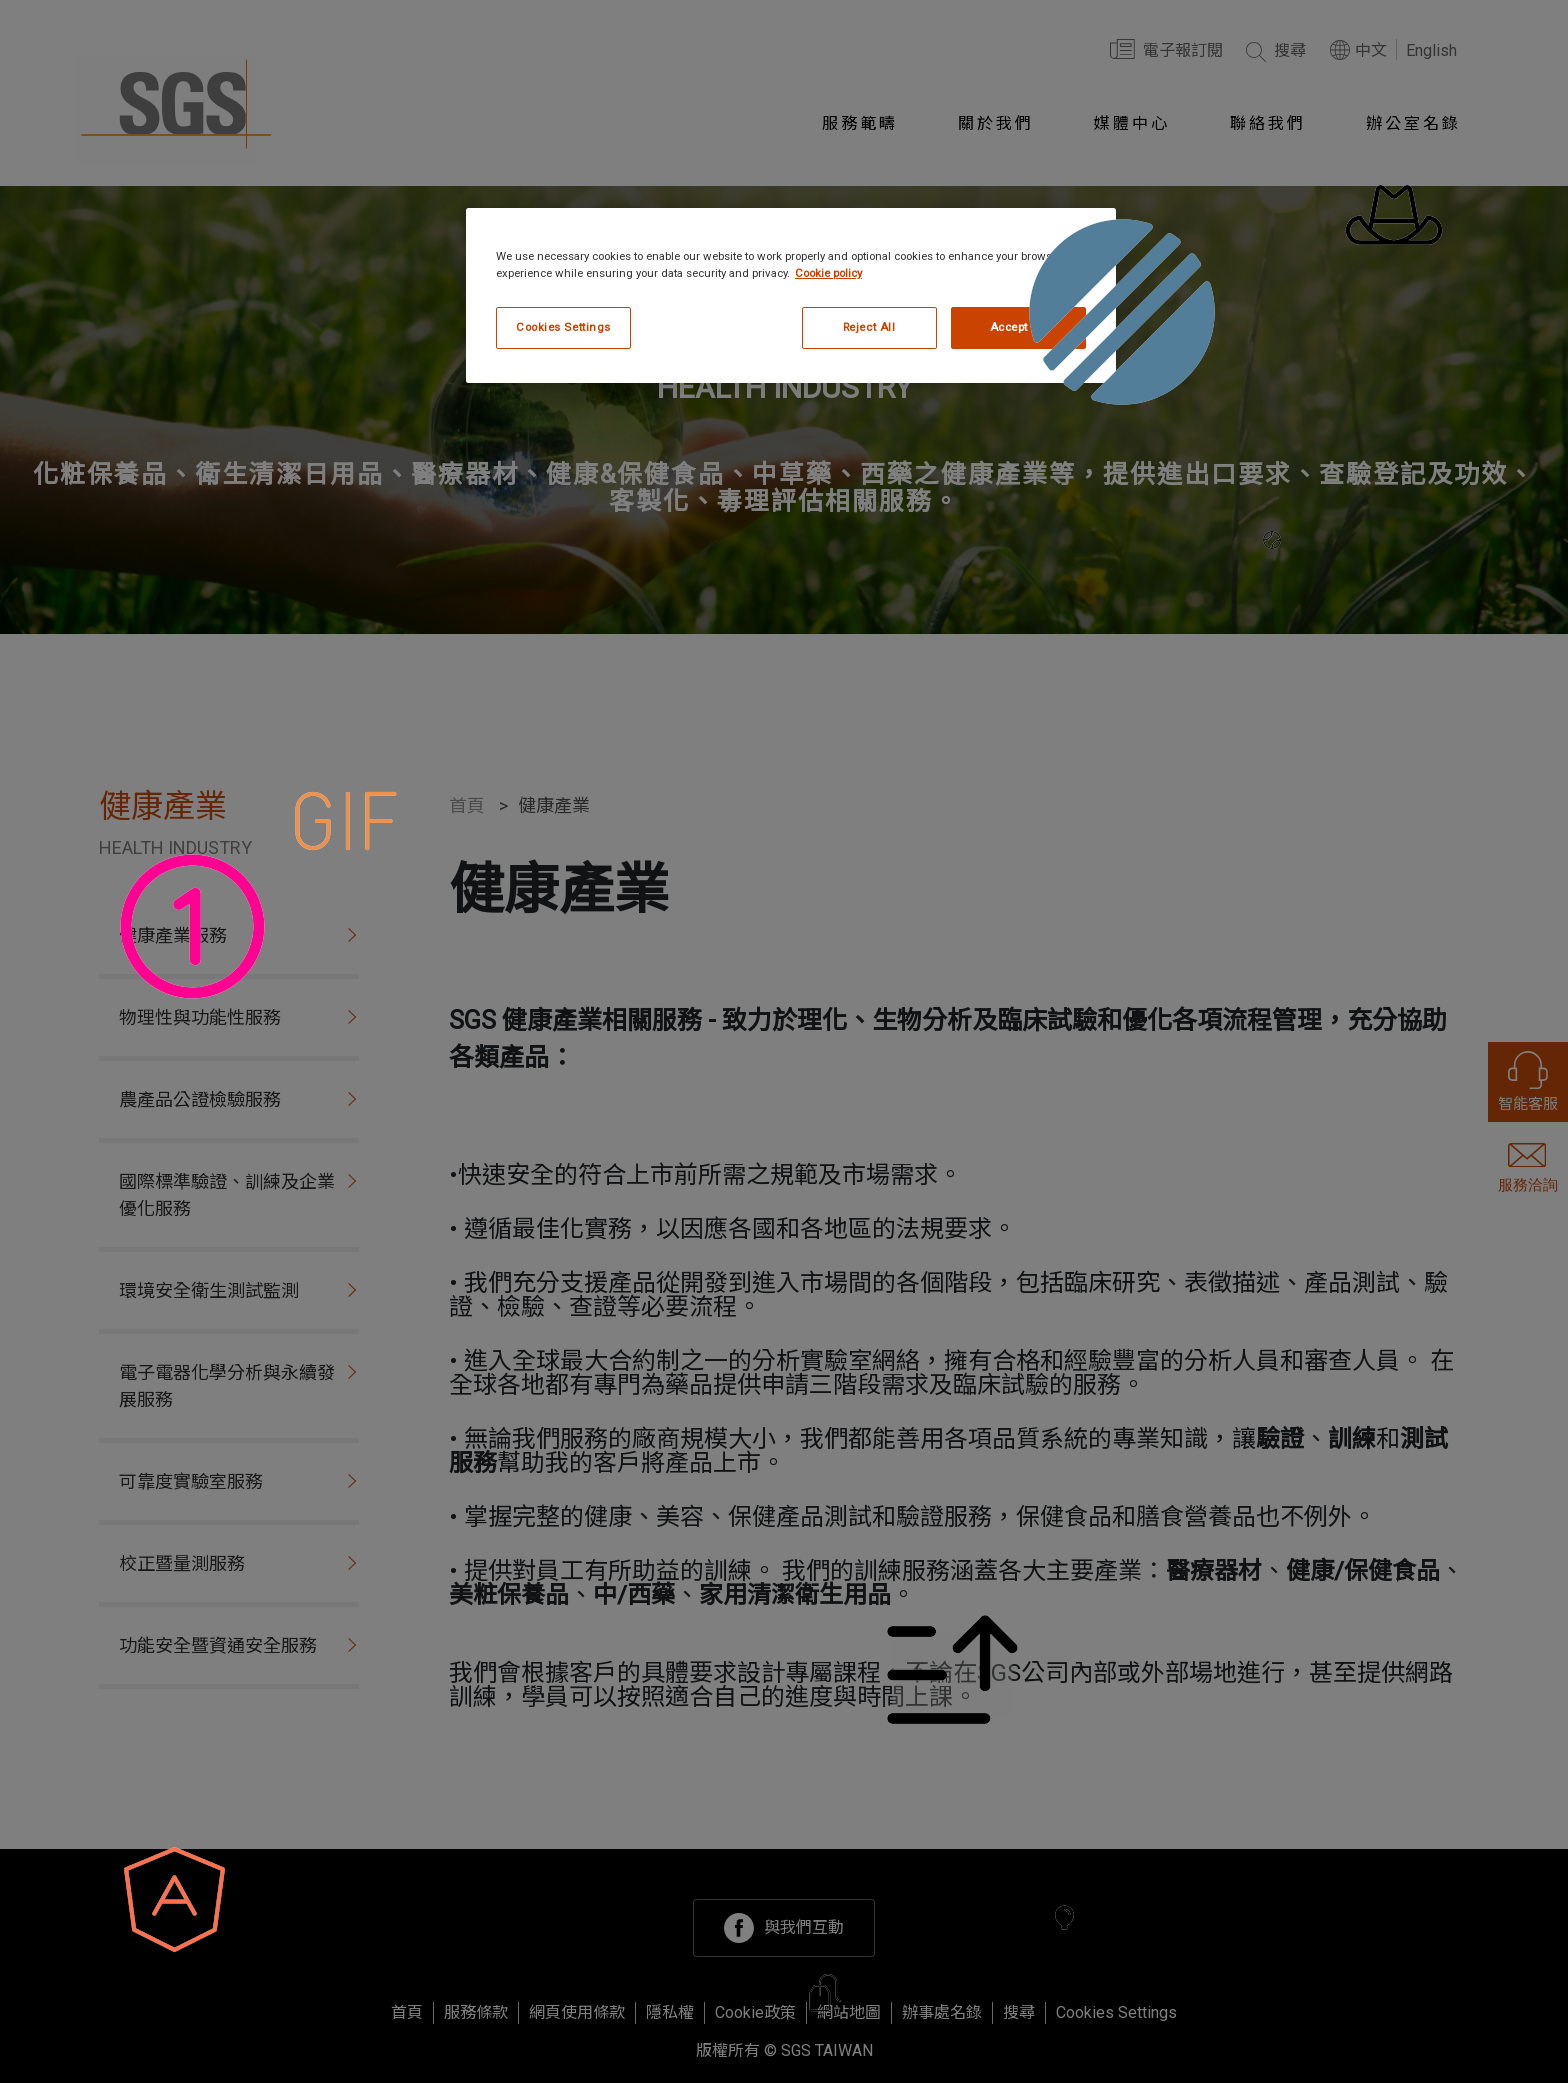  I want to click on sort items in descending order, so click(947, 1675).